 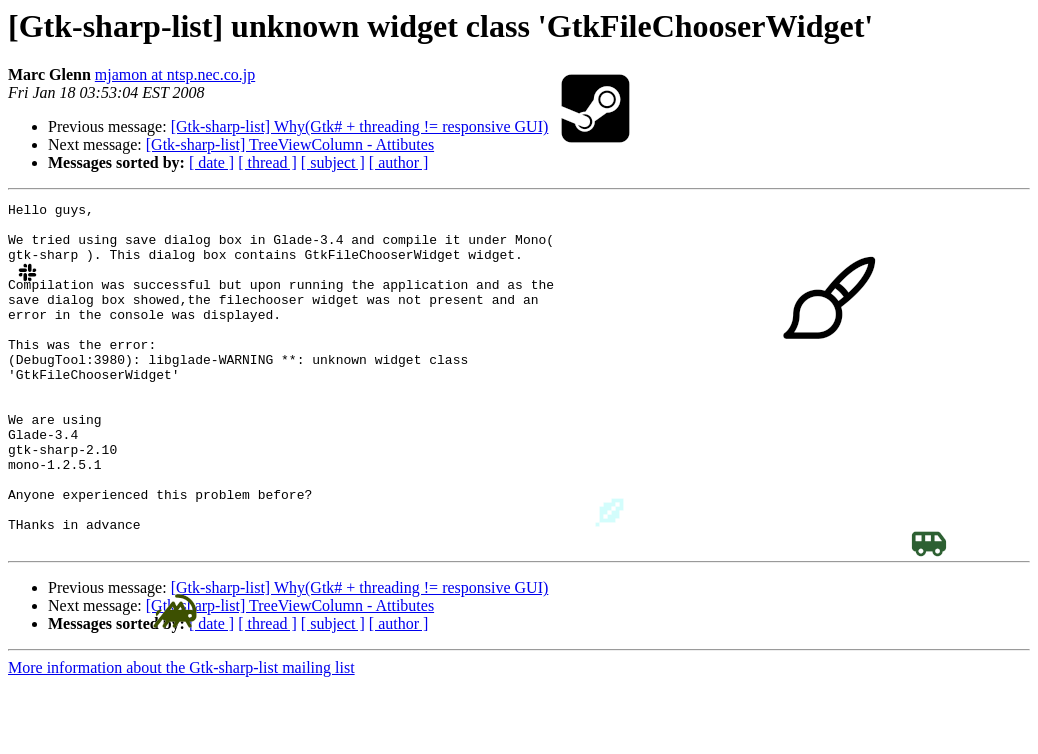 What do you see at coordinates (27, 272) in the screenshot?
I see `open slack workspace` at bounding box center [27, 272].